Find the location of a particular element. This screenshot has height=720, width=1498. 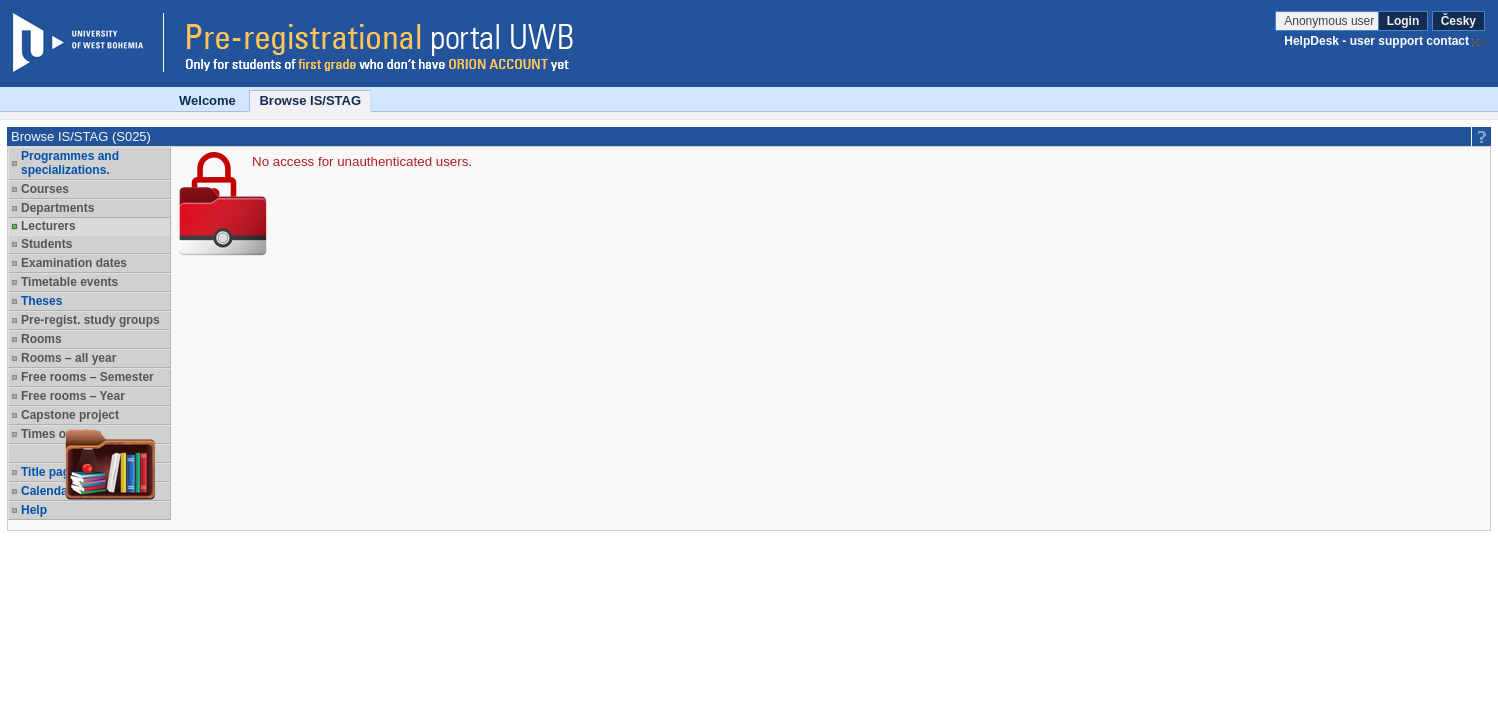

open your books or ebooks library folder is located at coordinates (110, 467).